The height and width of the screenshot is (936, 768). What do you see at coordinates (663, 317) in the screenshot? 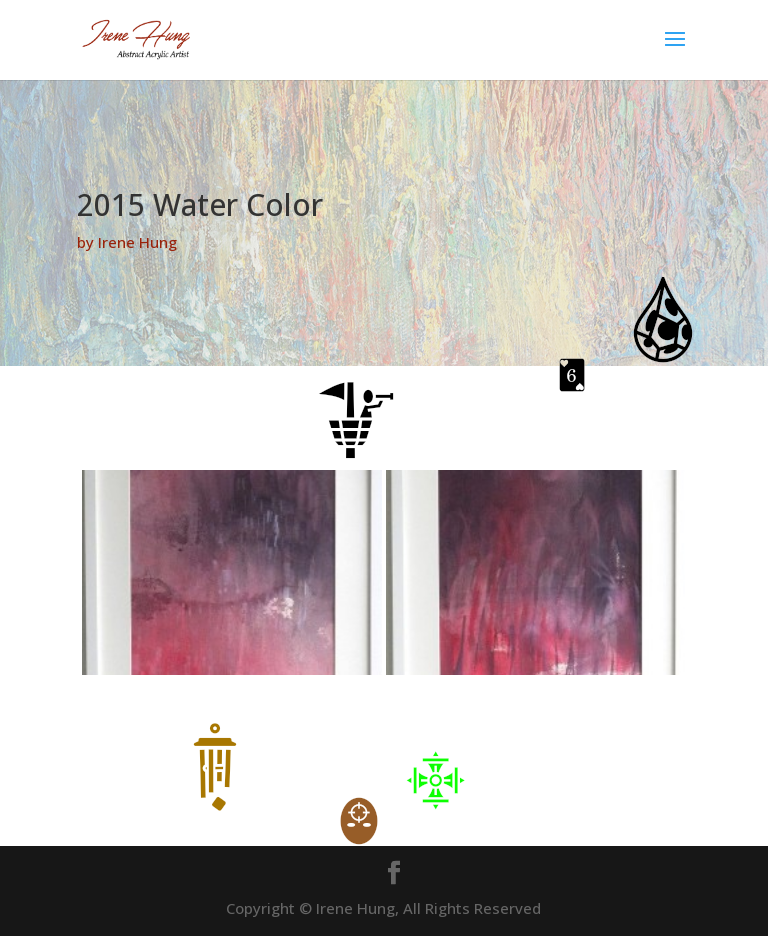
I see `activate crystallization ability or spell` at bounding box center [663, 317].